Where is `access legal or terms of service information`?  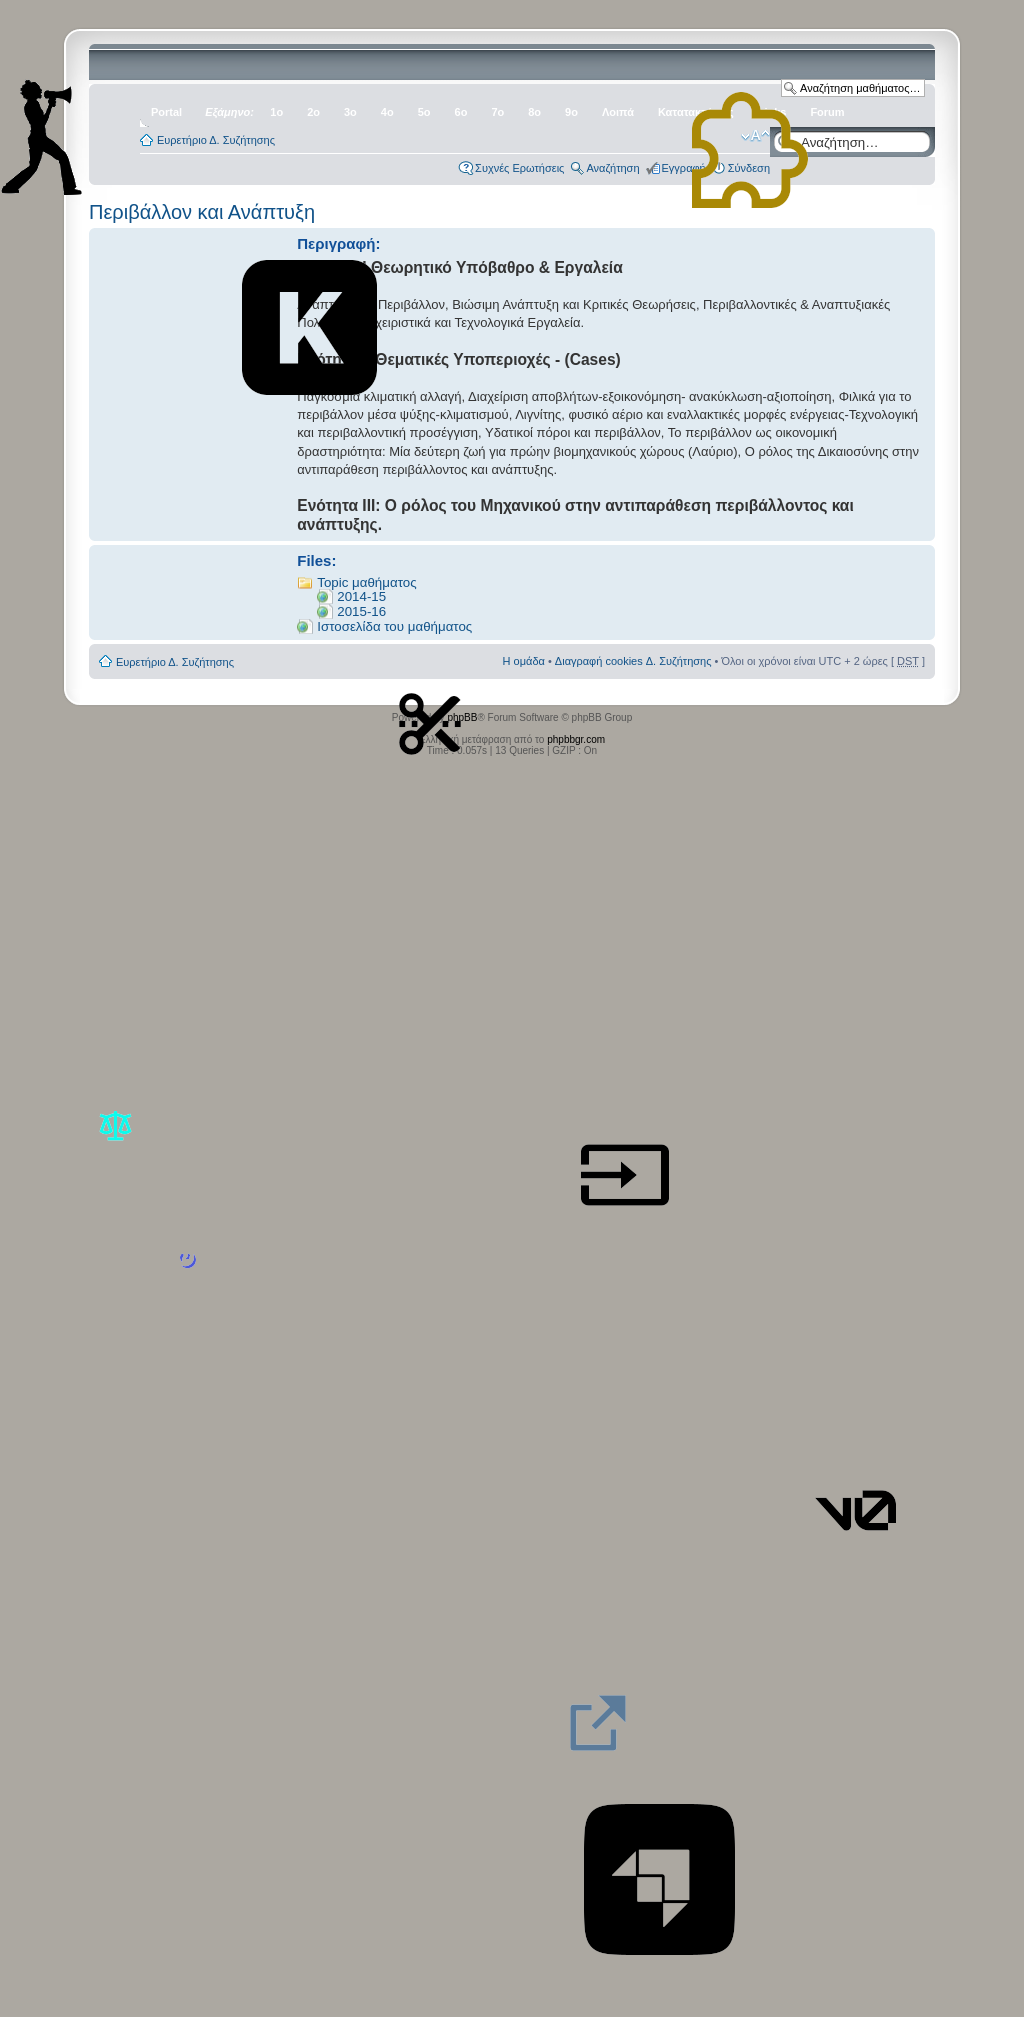 access legal or terms of service information is located at coordinates (115, 1126).